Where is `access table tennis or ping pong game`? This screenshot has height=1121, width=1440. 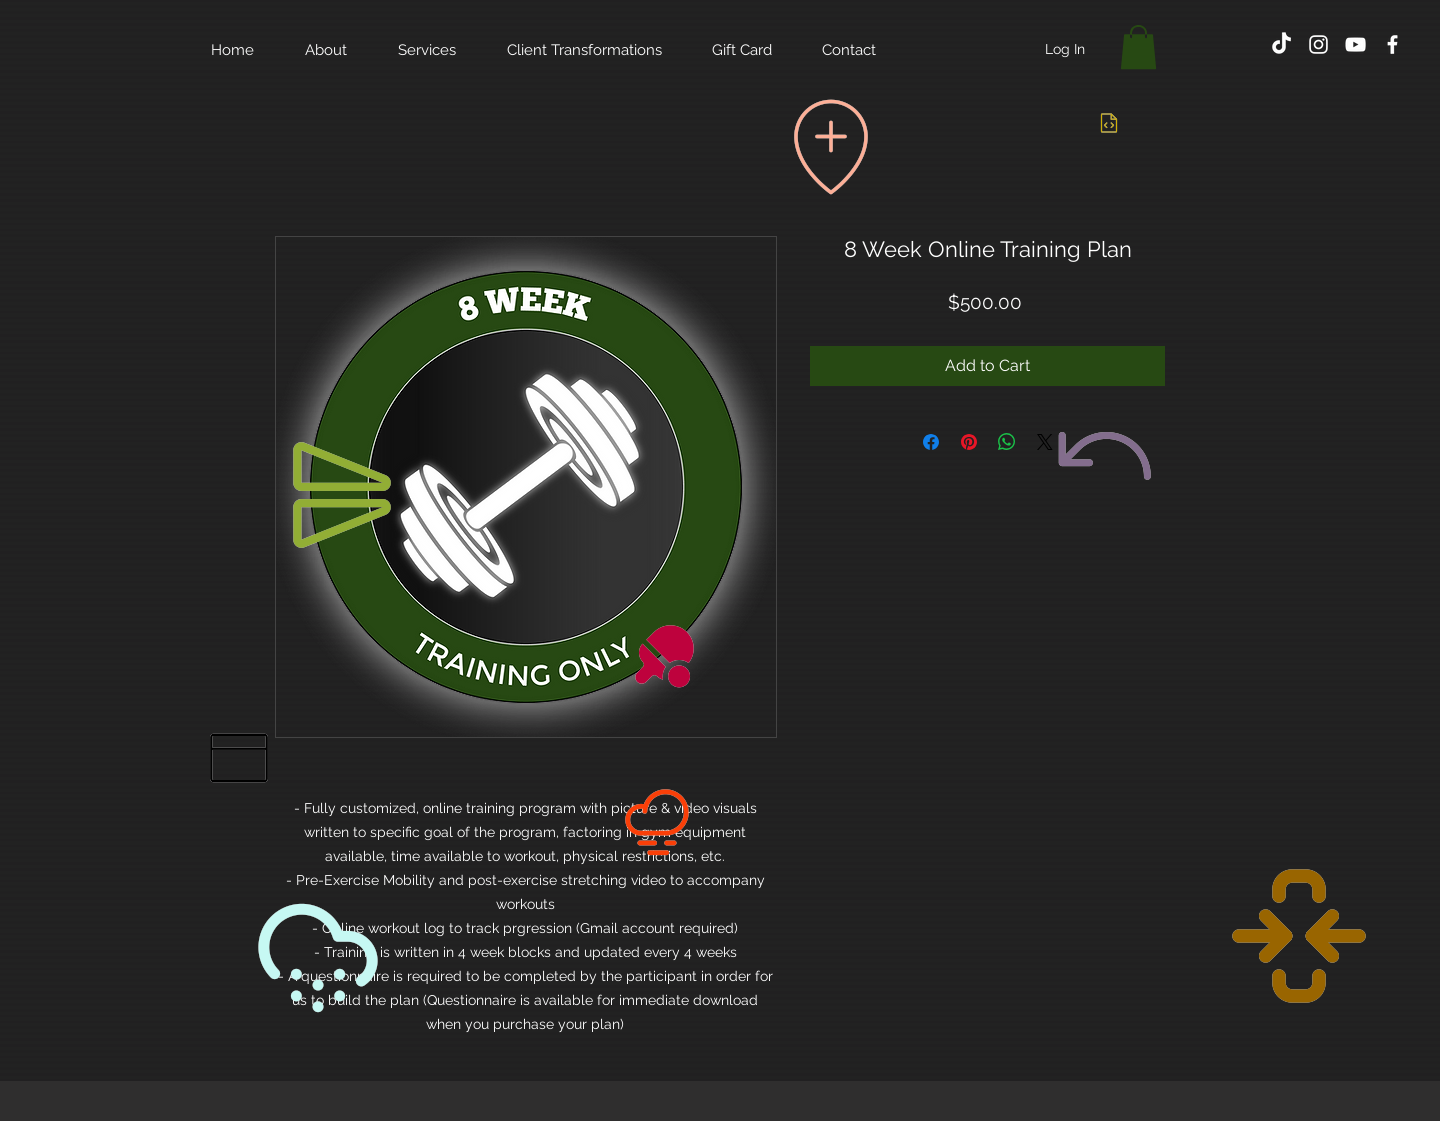 access table tennis or ping pong game is located at coordinates (664, 654).